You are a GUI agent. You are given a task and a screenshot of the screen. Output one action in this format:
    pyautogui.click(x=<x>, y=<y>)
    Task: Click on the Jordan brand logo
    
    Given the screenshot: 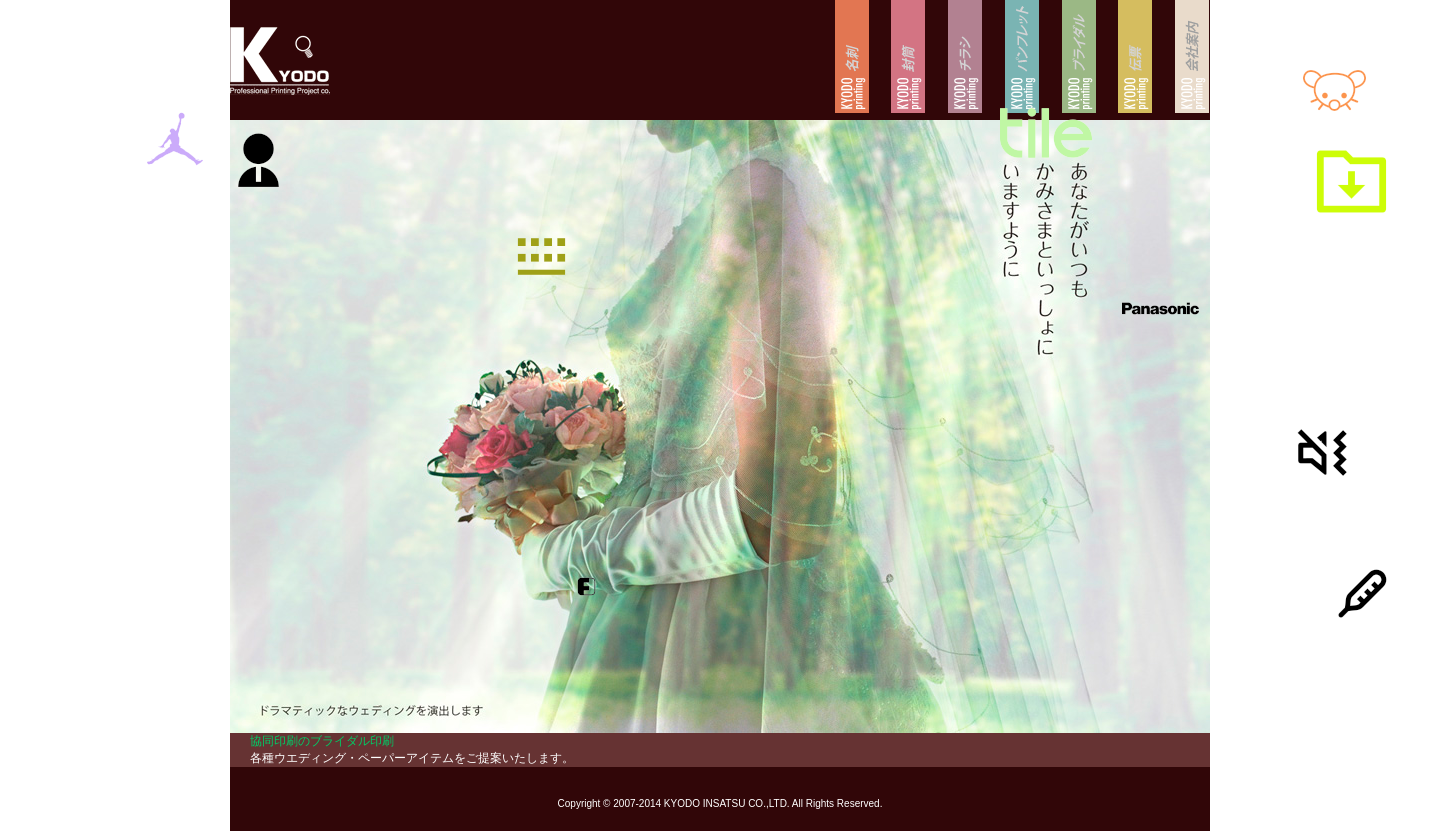 What is the action you would take?
    pyautogui.click(x=175, y=139)
    